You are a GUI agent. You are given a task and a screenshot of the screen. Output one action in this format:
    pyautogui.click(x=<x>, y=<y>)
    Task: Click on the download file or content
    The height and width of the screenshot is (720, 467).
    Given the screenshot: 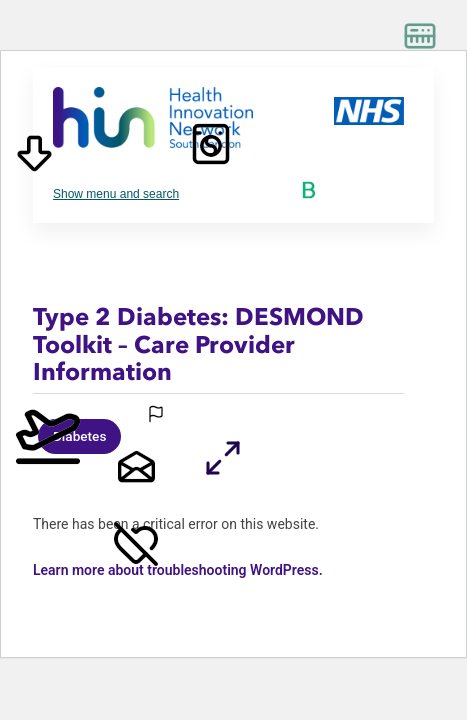 What is the action you would take?
    pyautogui.click(x=34, y=152)
    